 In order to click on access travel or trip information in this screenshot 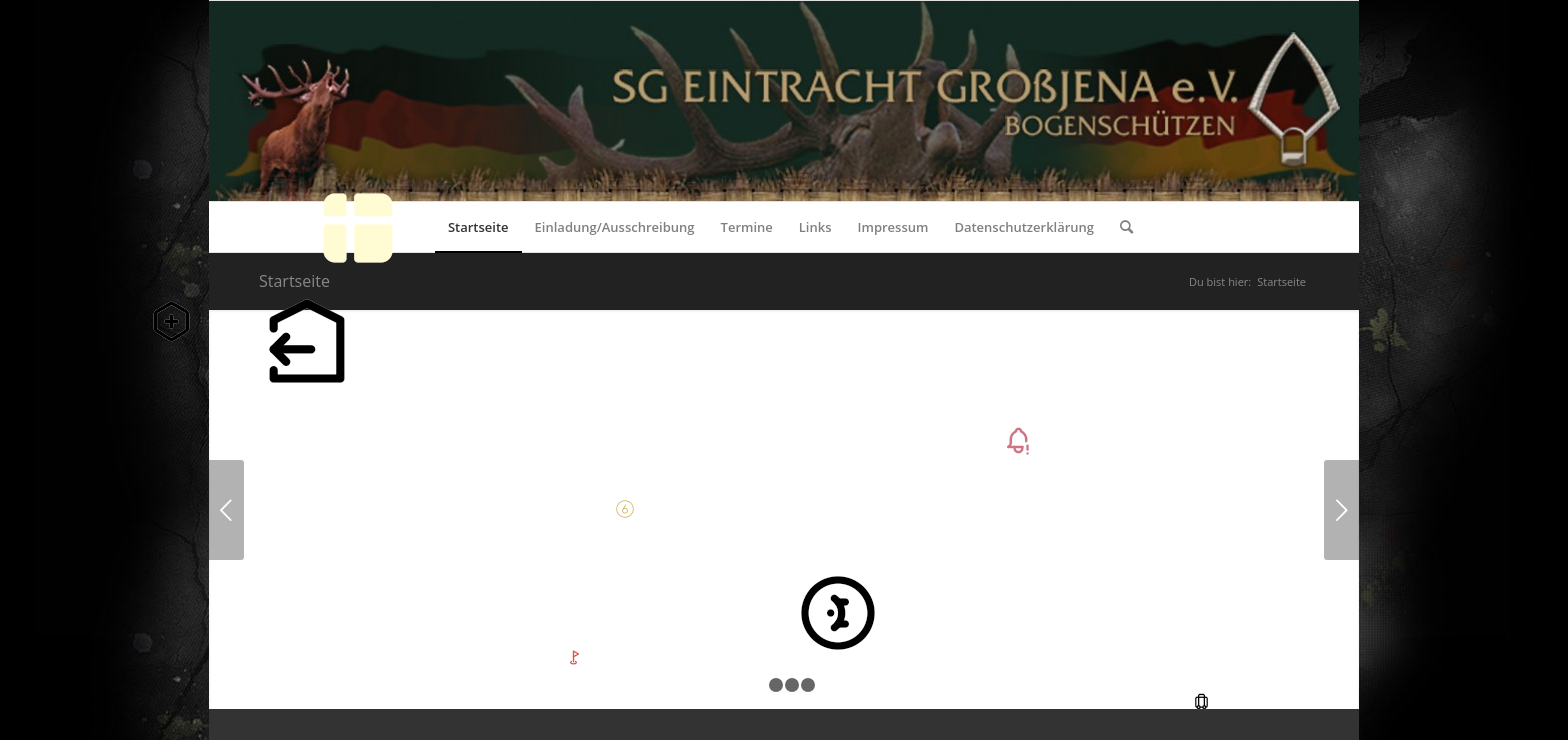, I will do `click(1201, 701)`.